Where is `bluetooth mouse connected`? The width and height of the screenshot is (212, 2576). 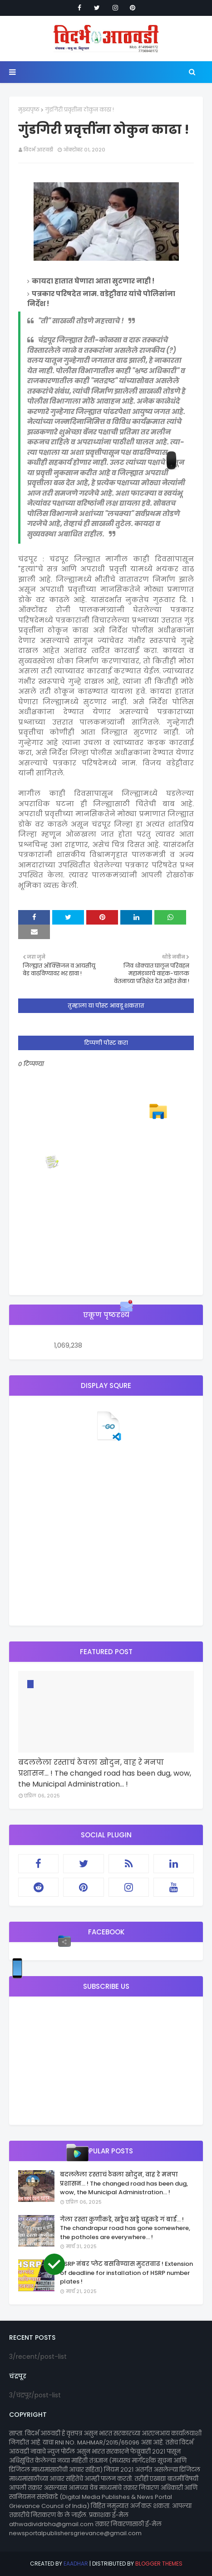
bluetooth mouse connected is located at coordinates (171, 461).